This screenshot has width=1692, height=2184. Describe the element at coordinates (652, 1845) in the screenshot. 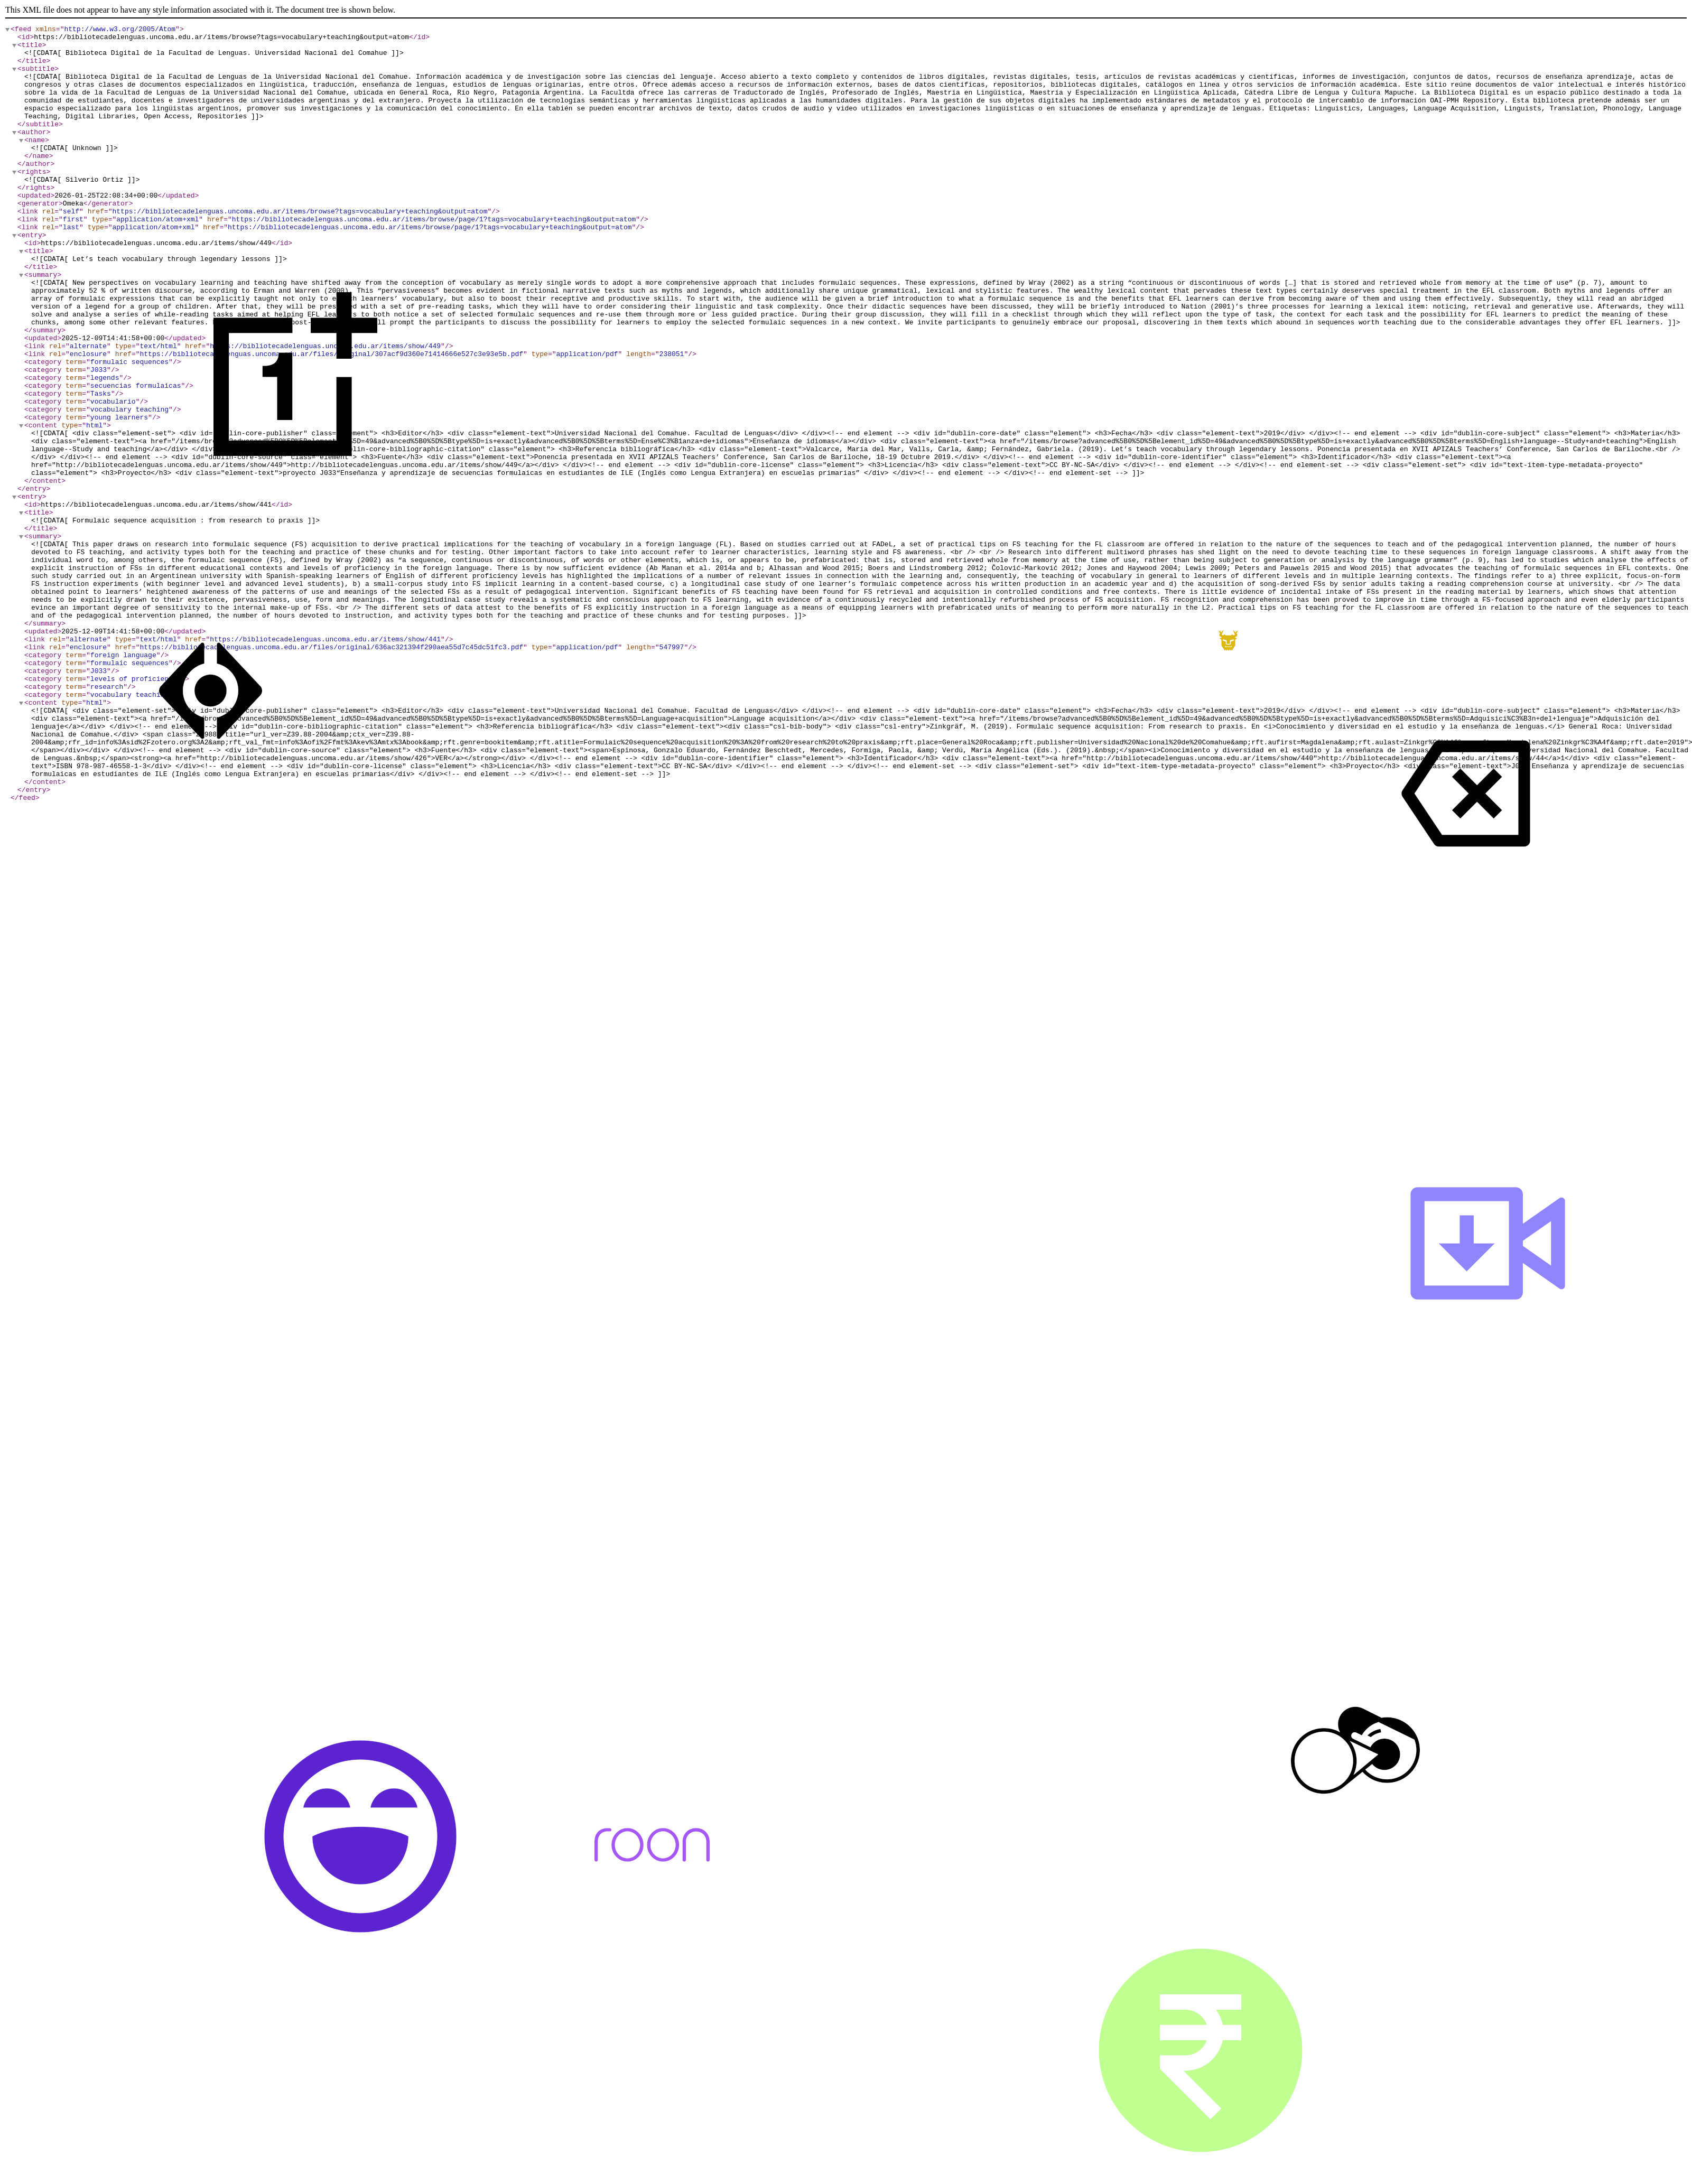

I see `open the roon music player app` at that location.